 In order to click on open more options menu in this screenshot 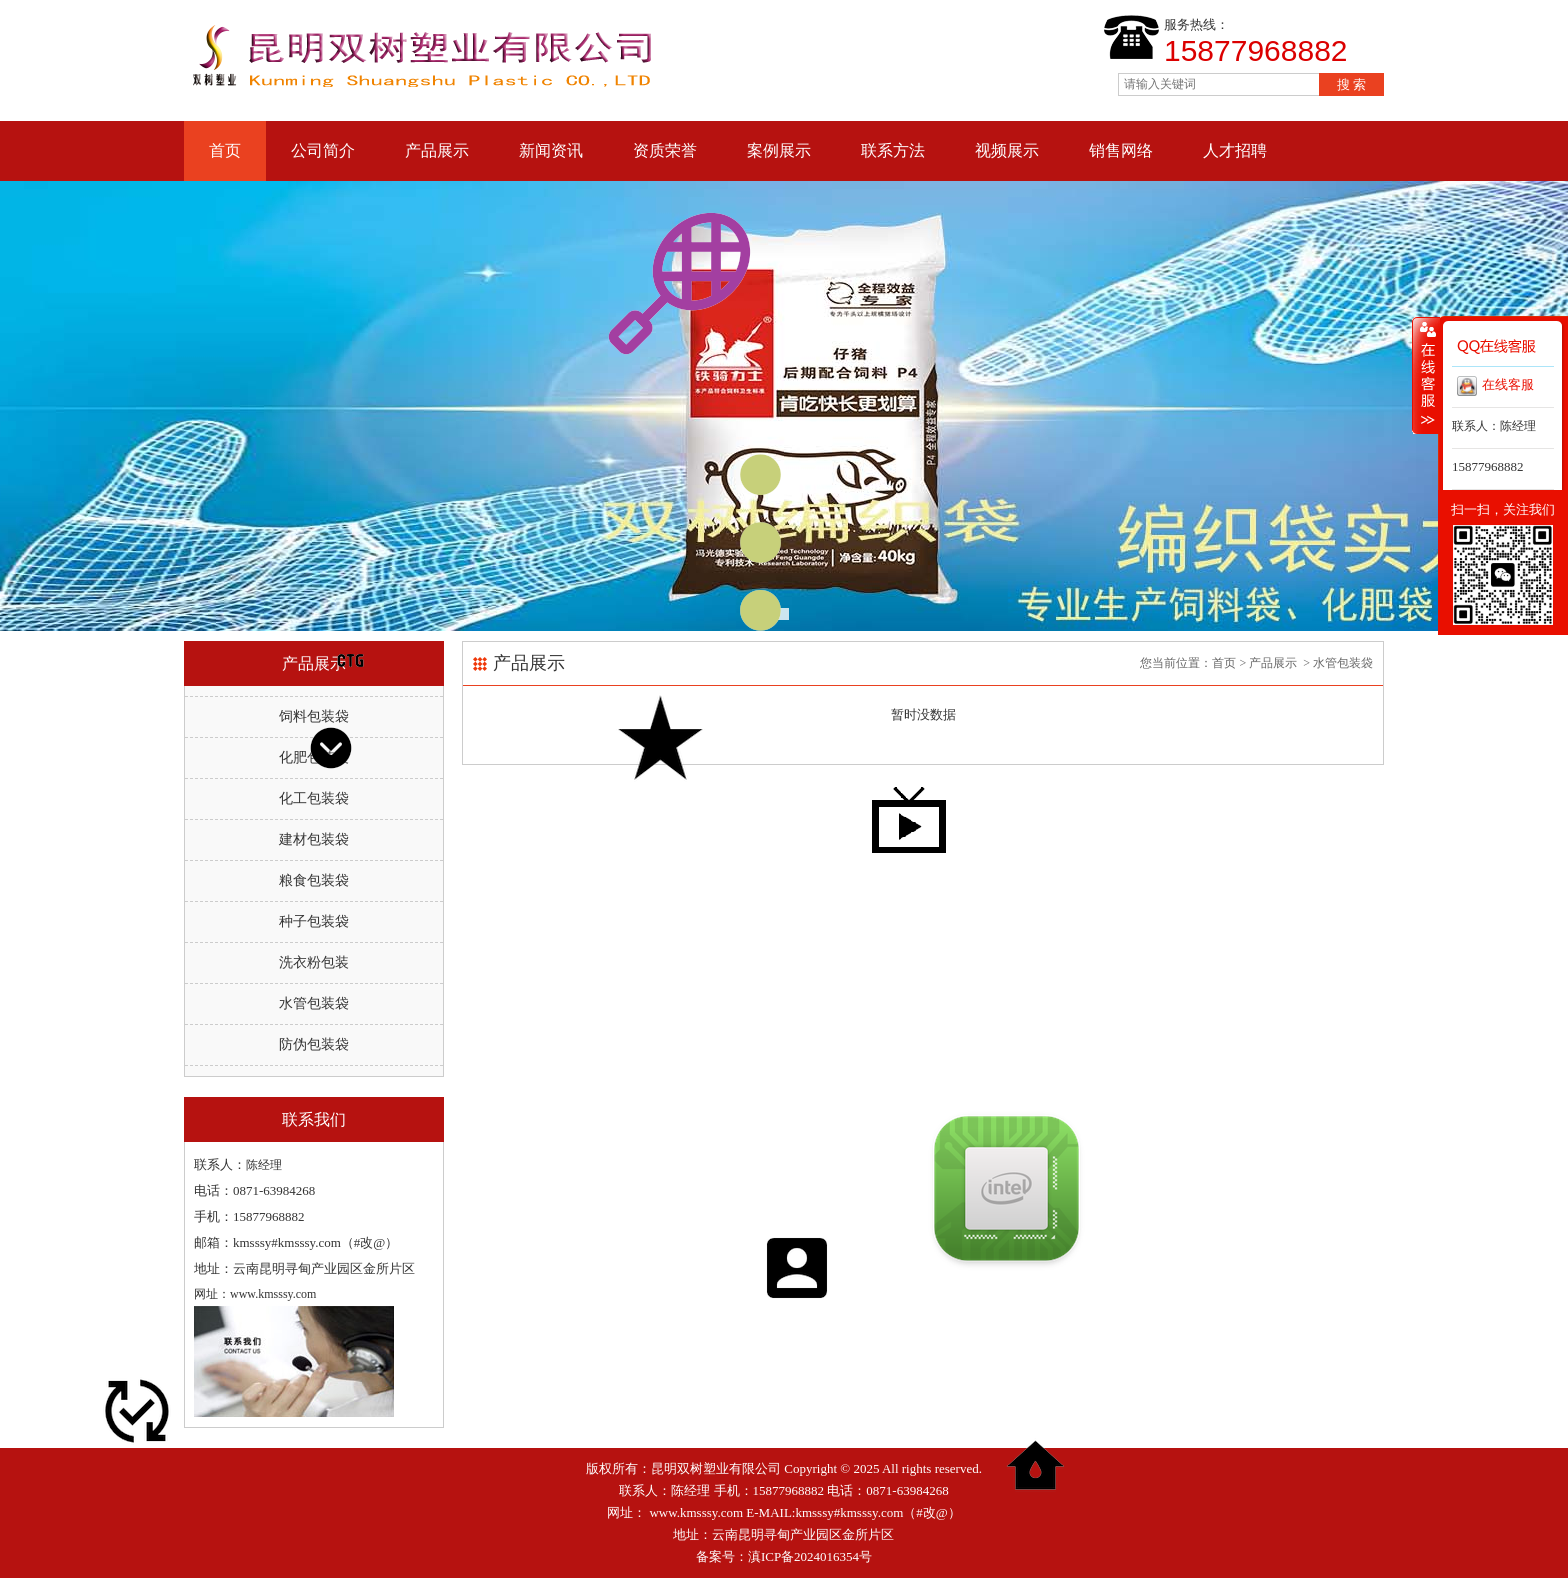, I will do `click(760, 542)`.